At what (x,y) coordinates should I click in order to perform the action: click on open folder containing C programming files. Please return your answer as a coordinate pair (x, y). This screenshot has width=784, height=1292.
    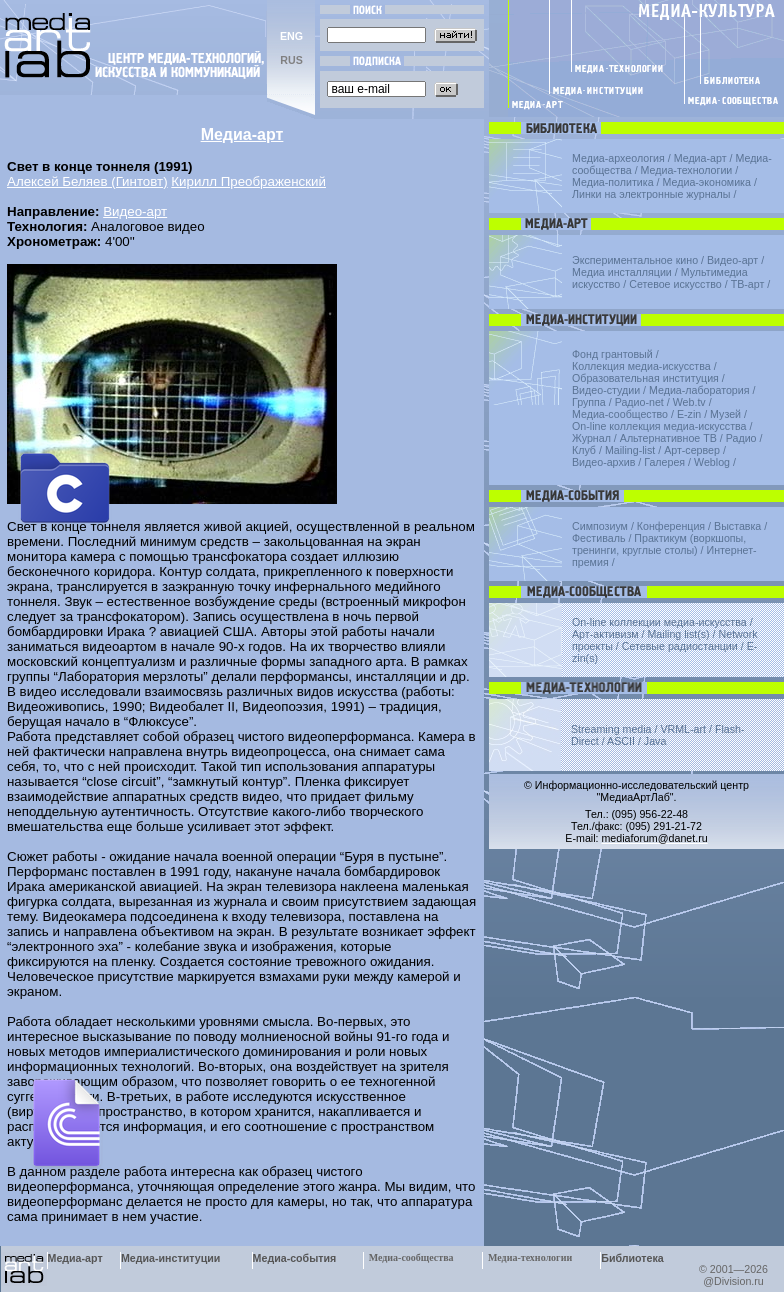
    Looking at the image, I should click on (64, 490).